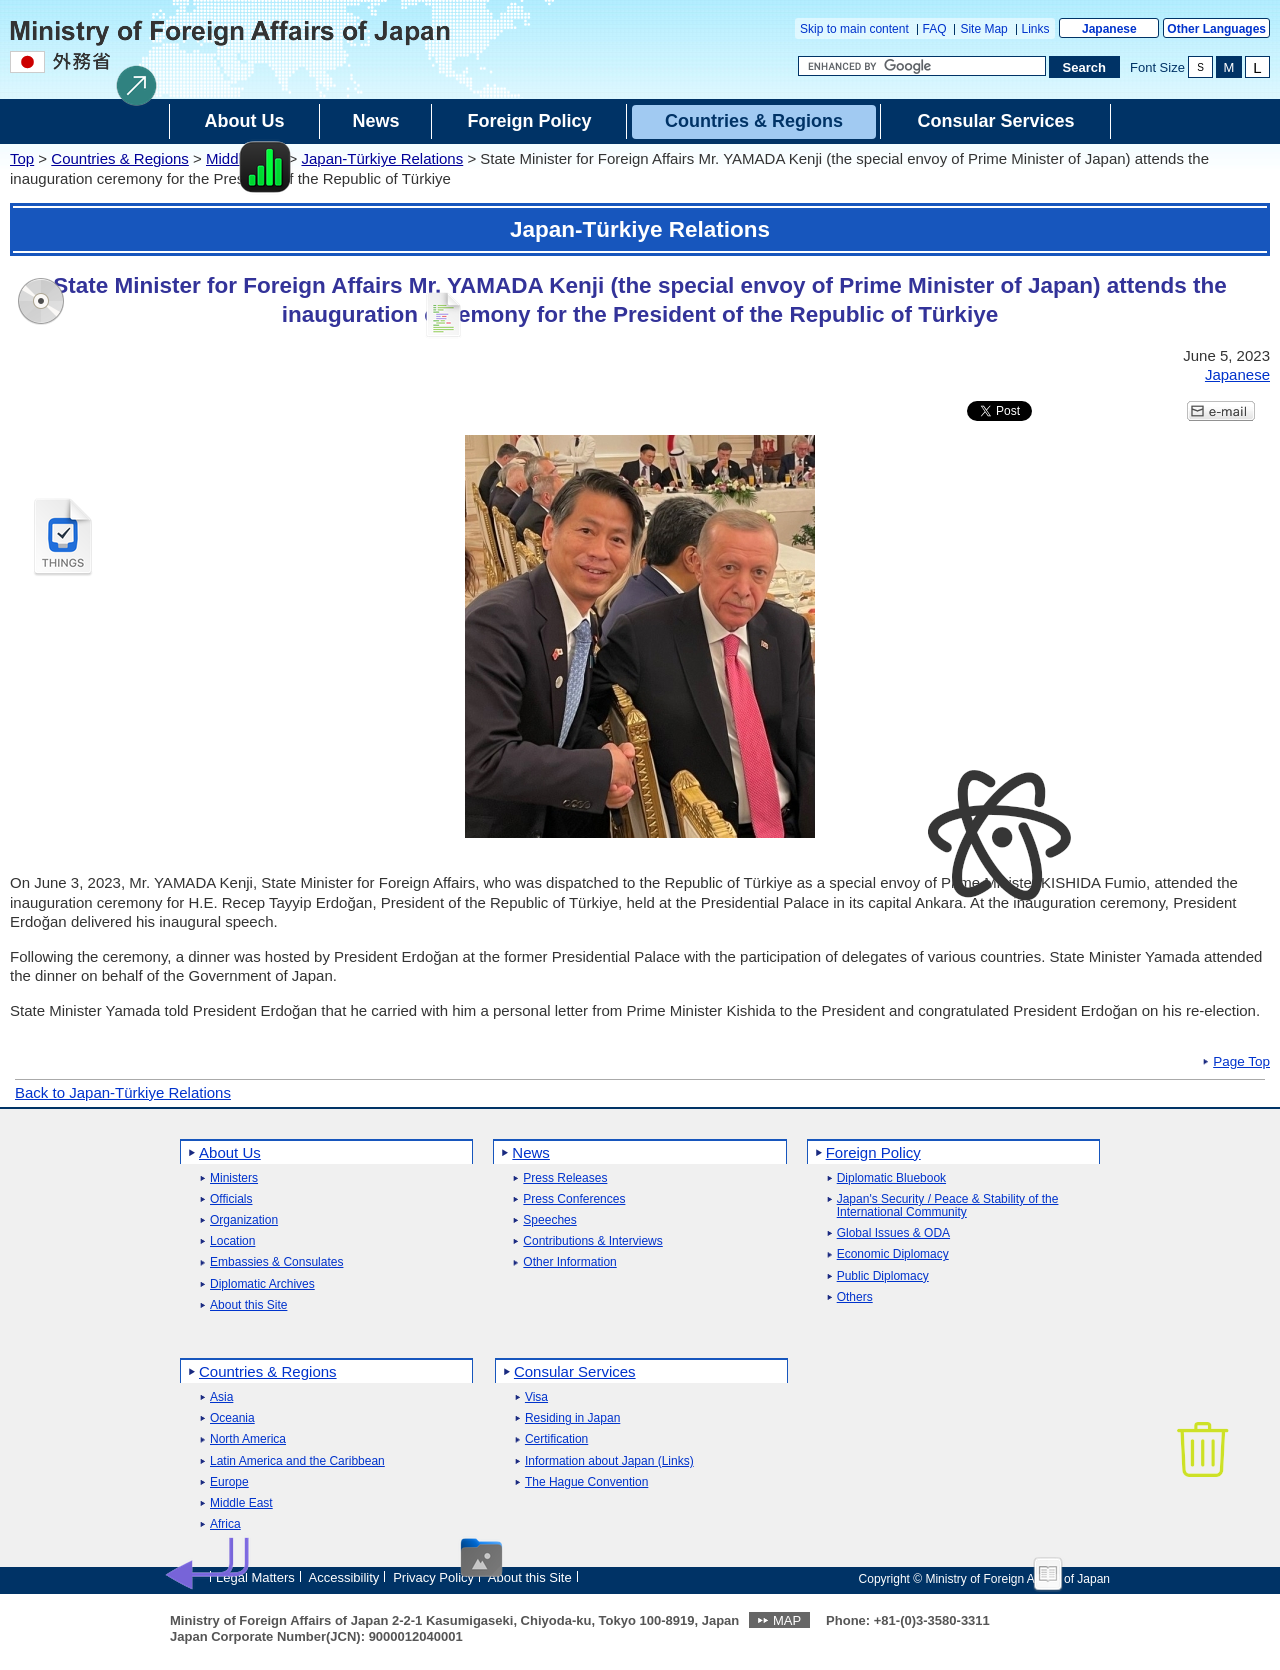 This screenshot has height=1670, width=1280. Describe the element at coordinates (136, 85) in the screenshot. I see `indicates a symbolic link or shortcut to another file` at that location.